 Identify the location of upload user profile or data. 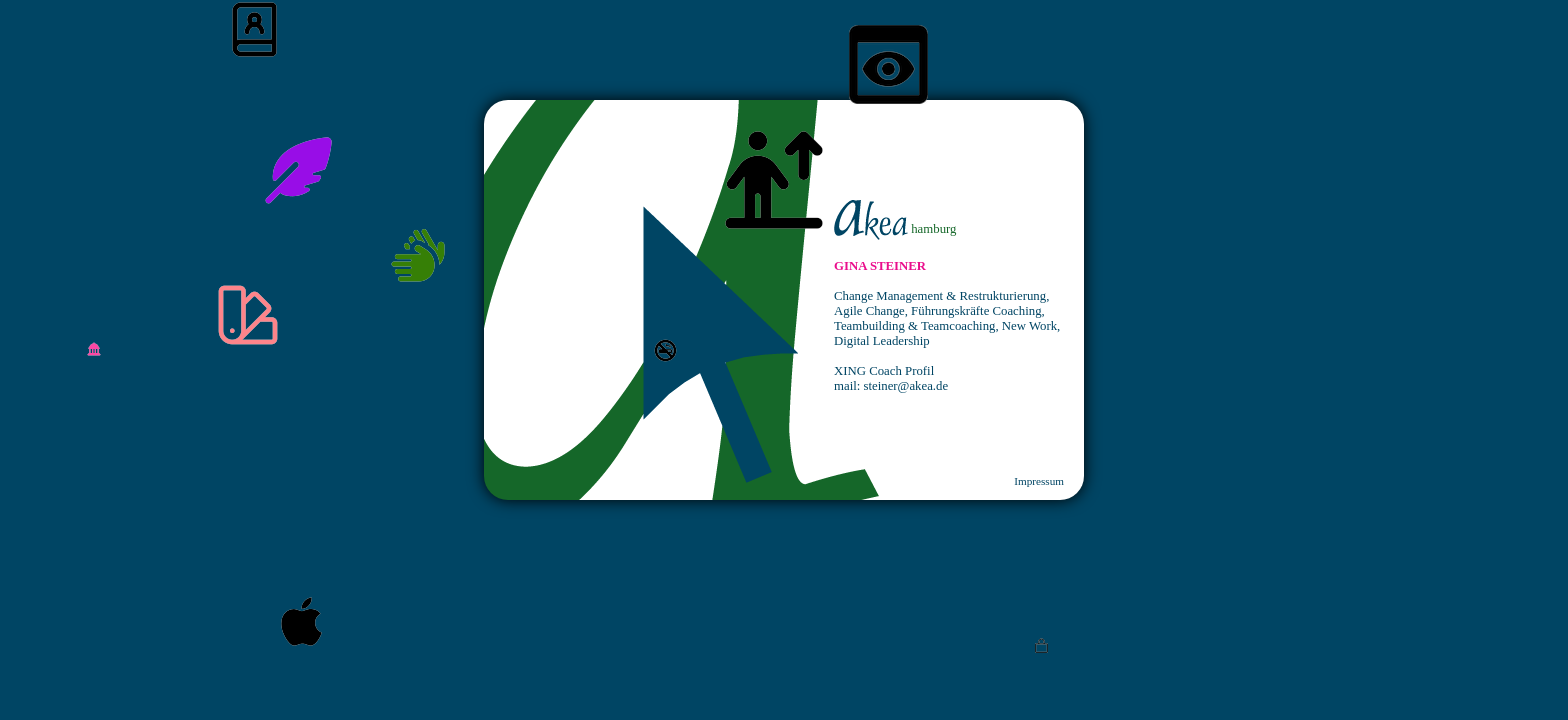
(774, 180).